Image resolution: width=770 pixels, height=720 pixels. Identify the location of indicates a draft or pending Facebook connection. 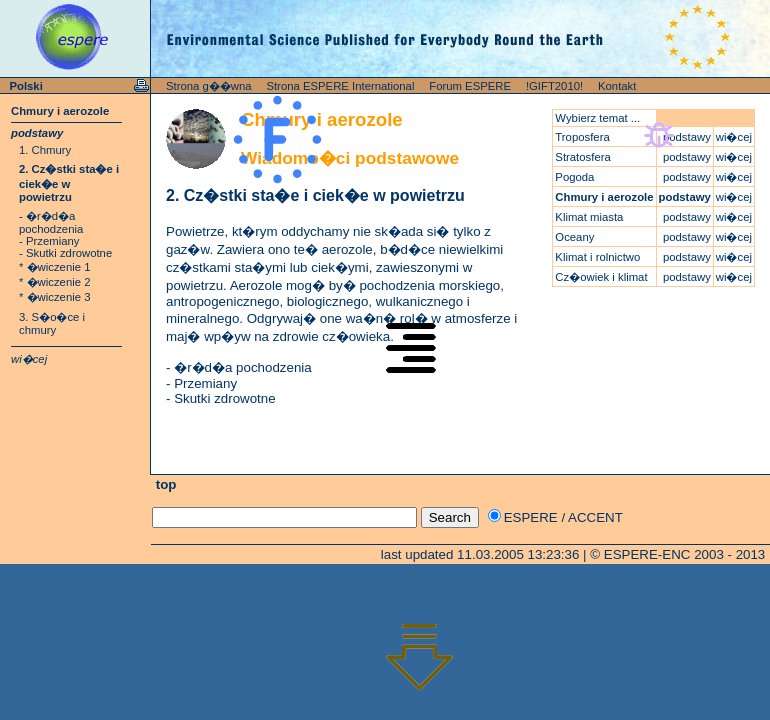
(277, 139).